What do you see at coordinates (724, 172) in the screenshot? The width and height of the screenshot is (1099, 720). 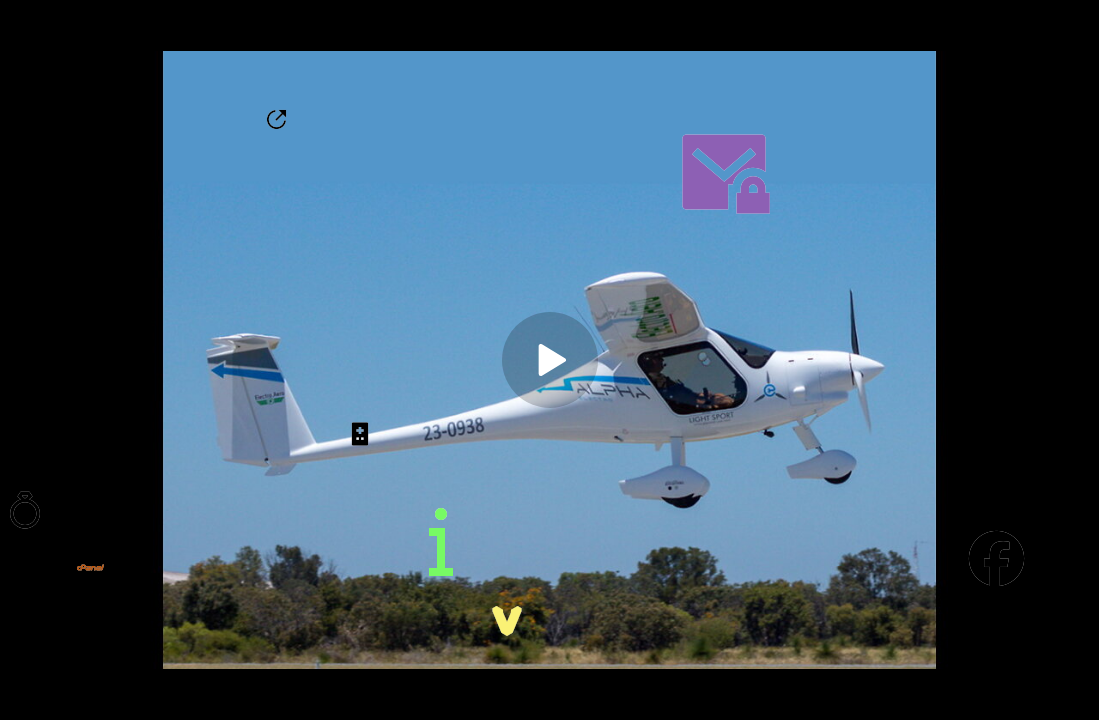 I see `secure or encrypted email` at bounding box center [724, 172].